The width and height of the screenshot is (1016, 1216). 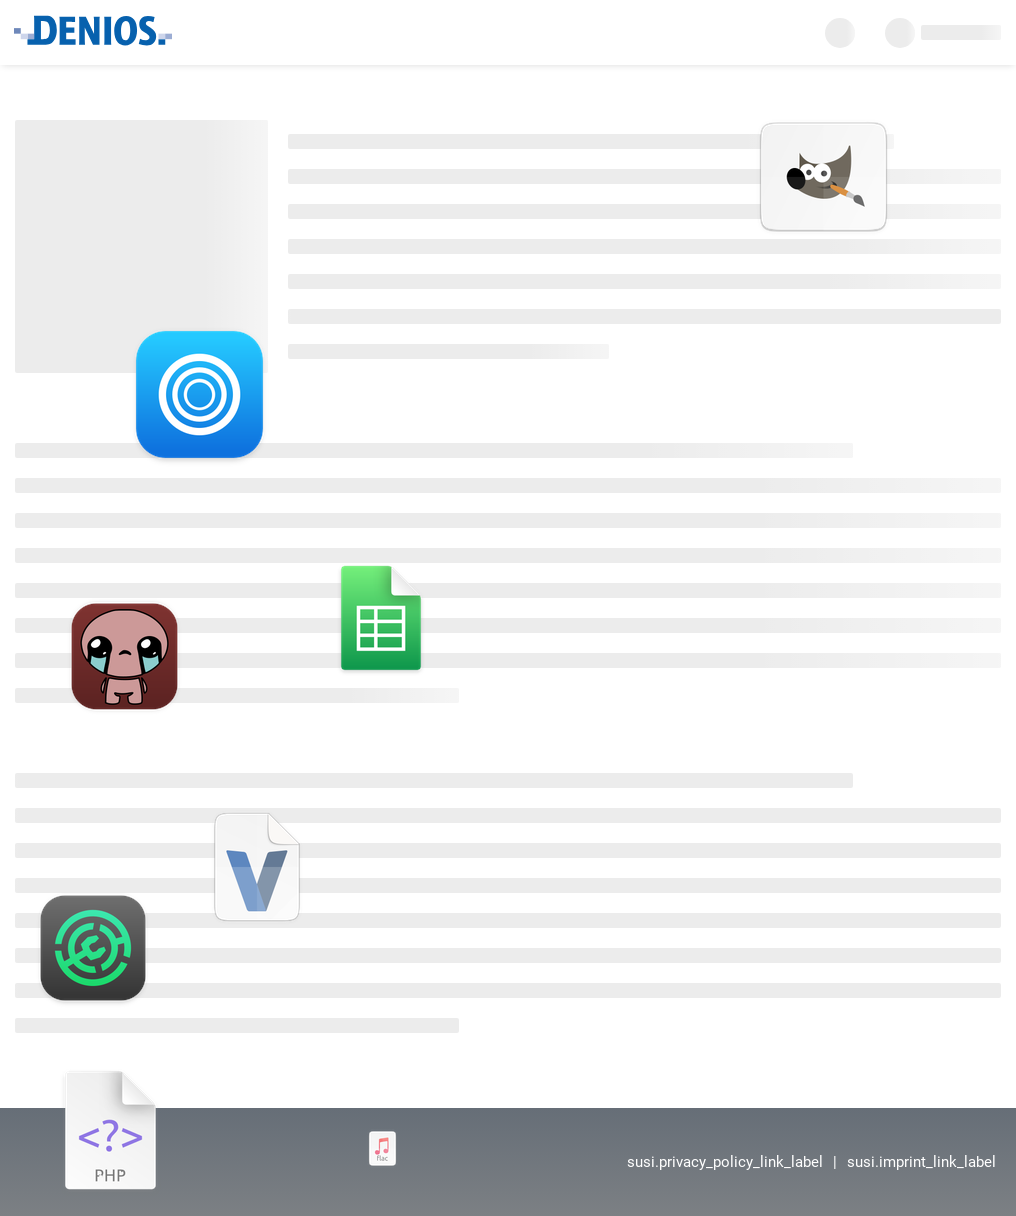 I want to click on a PHP source code file, so click(x=110, y=1132).